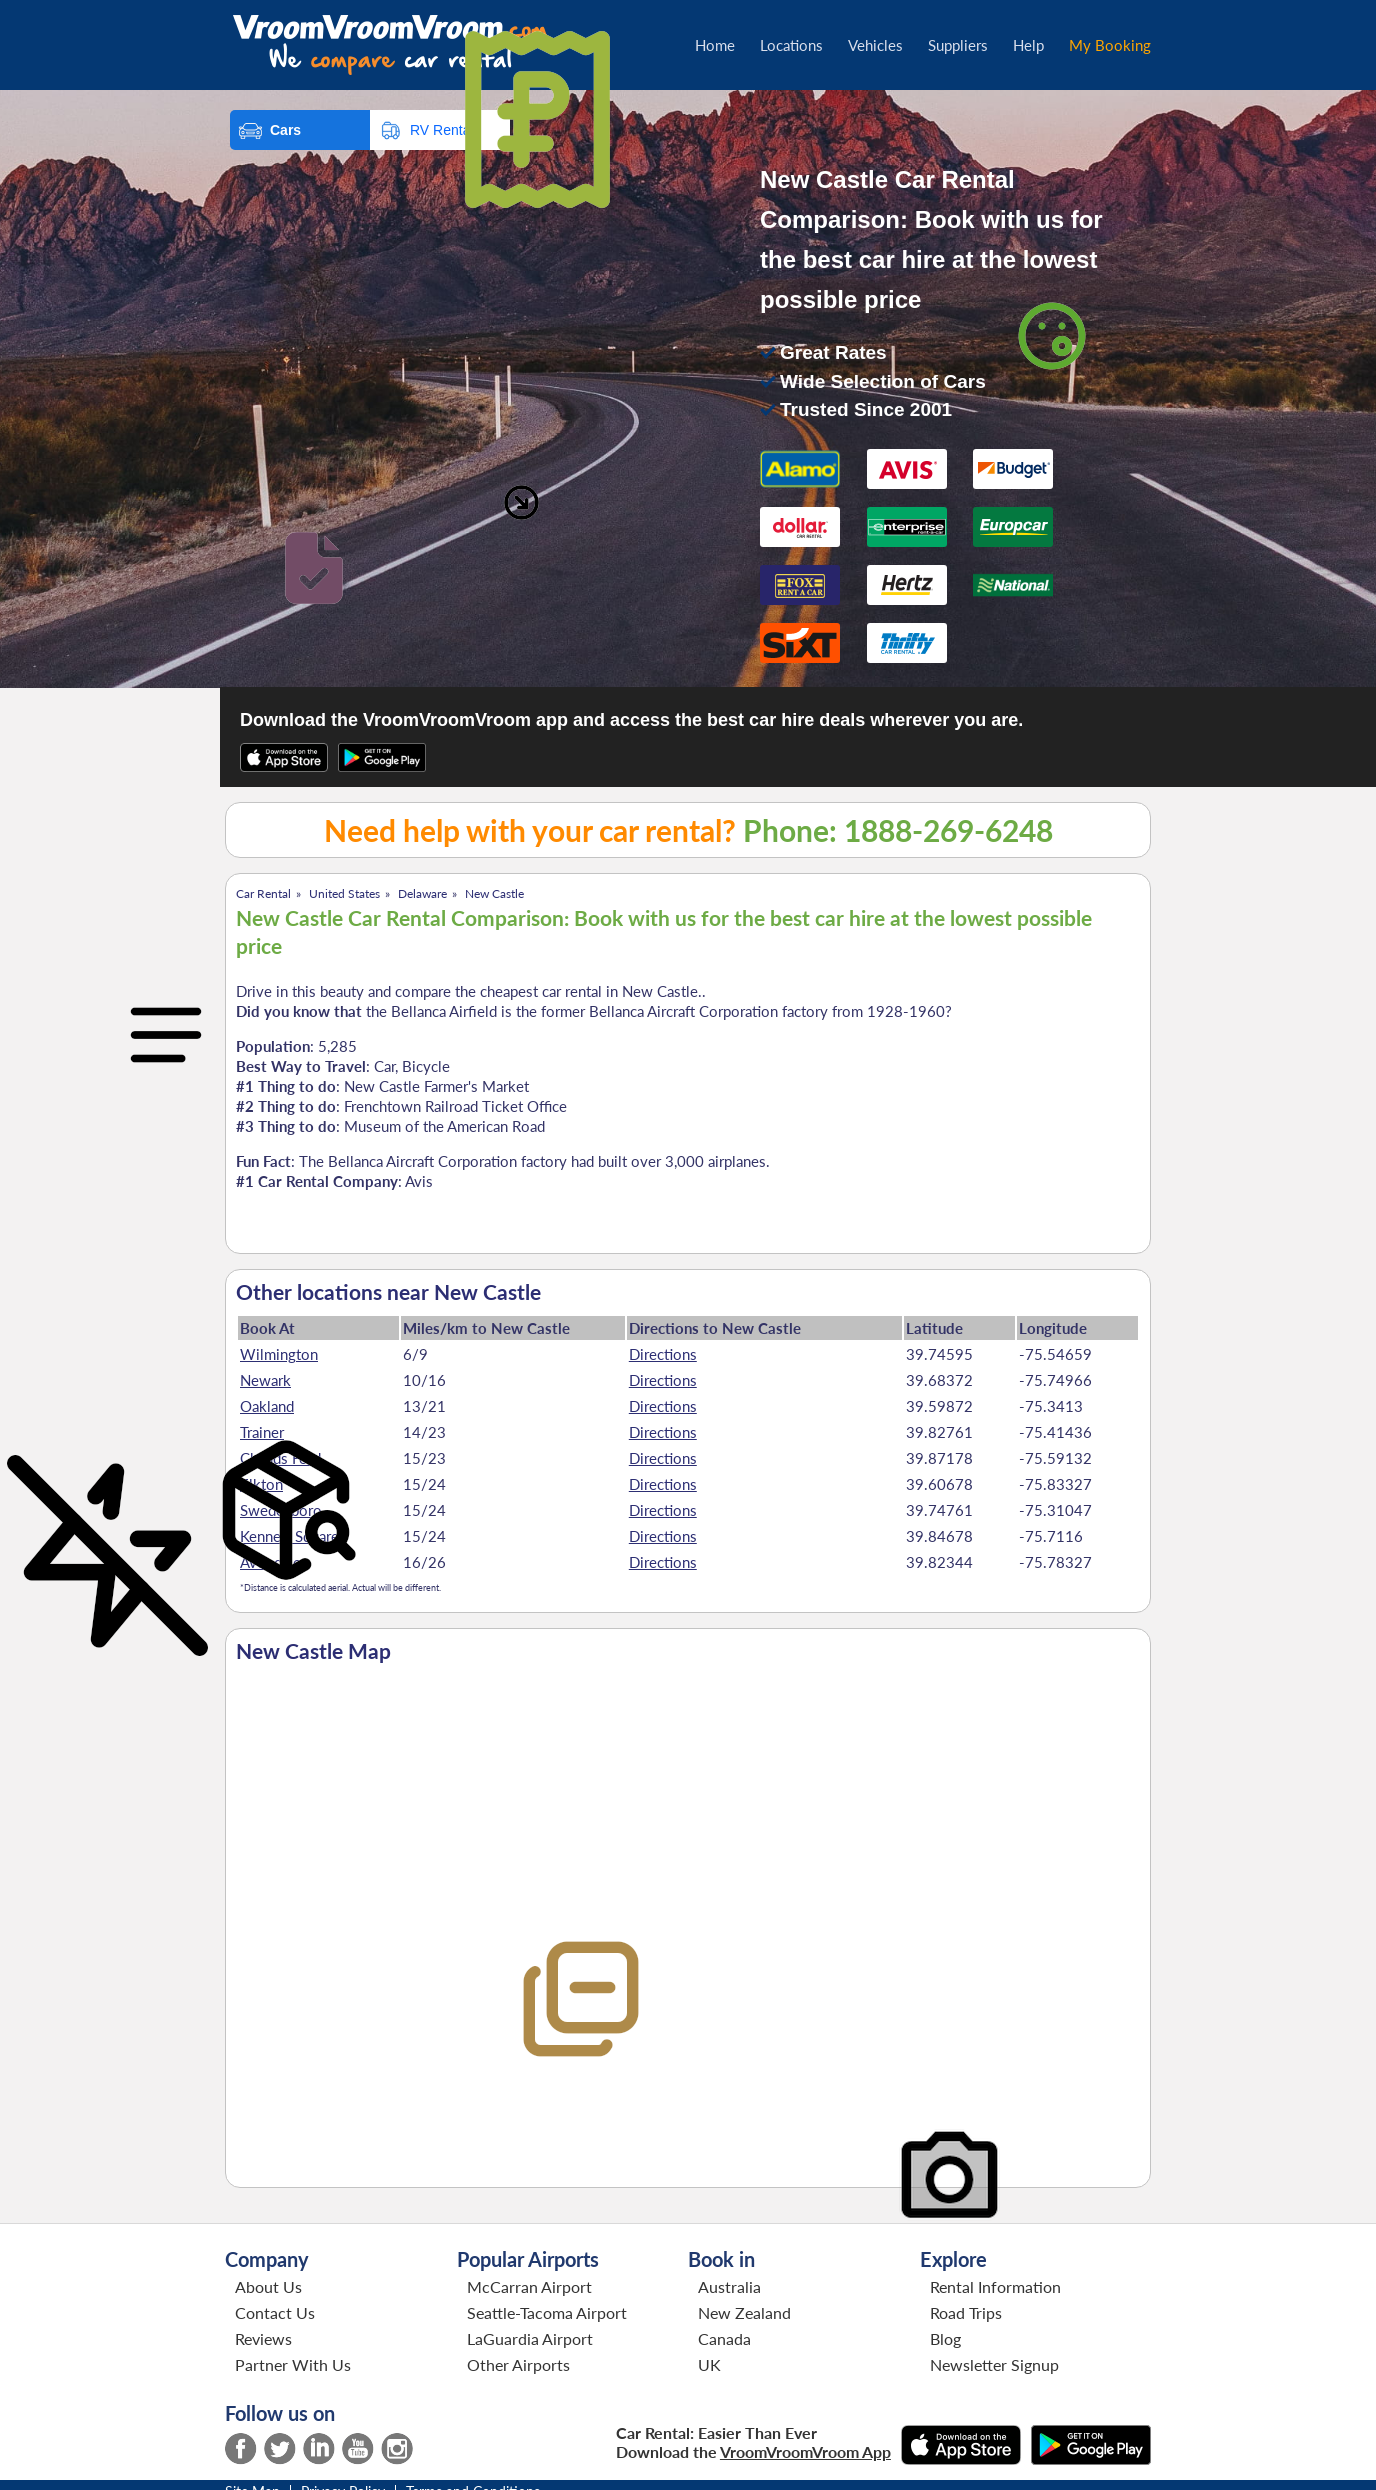 Image resolution: width=1376 pixels, height=2490 pixels. I want to click on indicates singing or karaoke mode, so click(1052, 336).